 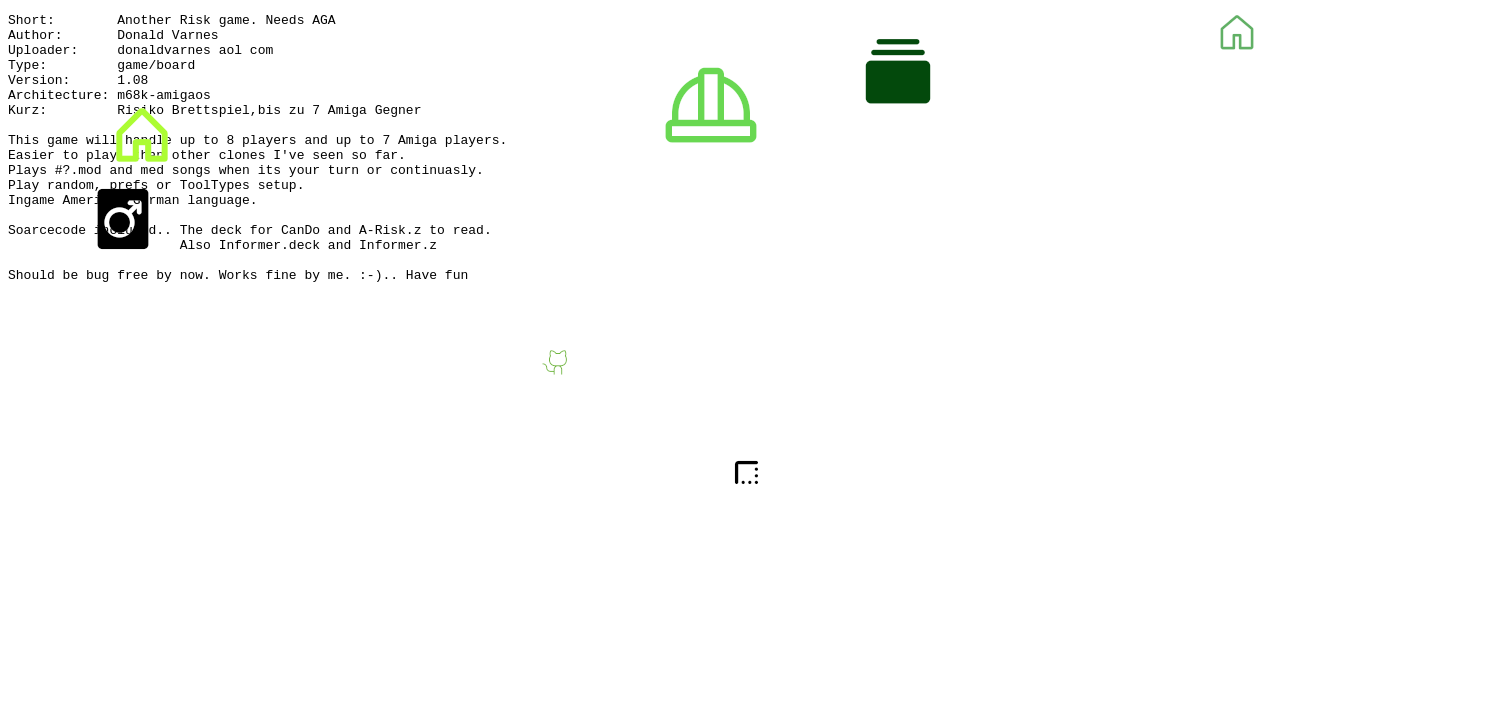 What do you see at coordinates (557, 362) in the screenshot?
I see `view project on github` at bounding box center [557, 362].